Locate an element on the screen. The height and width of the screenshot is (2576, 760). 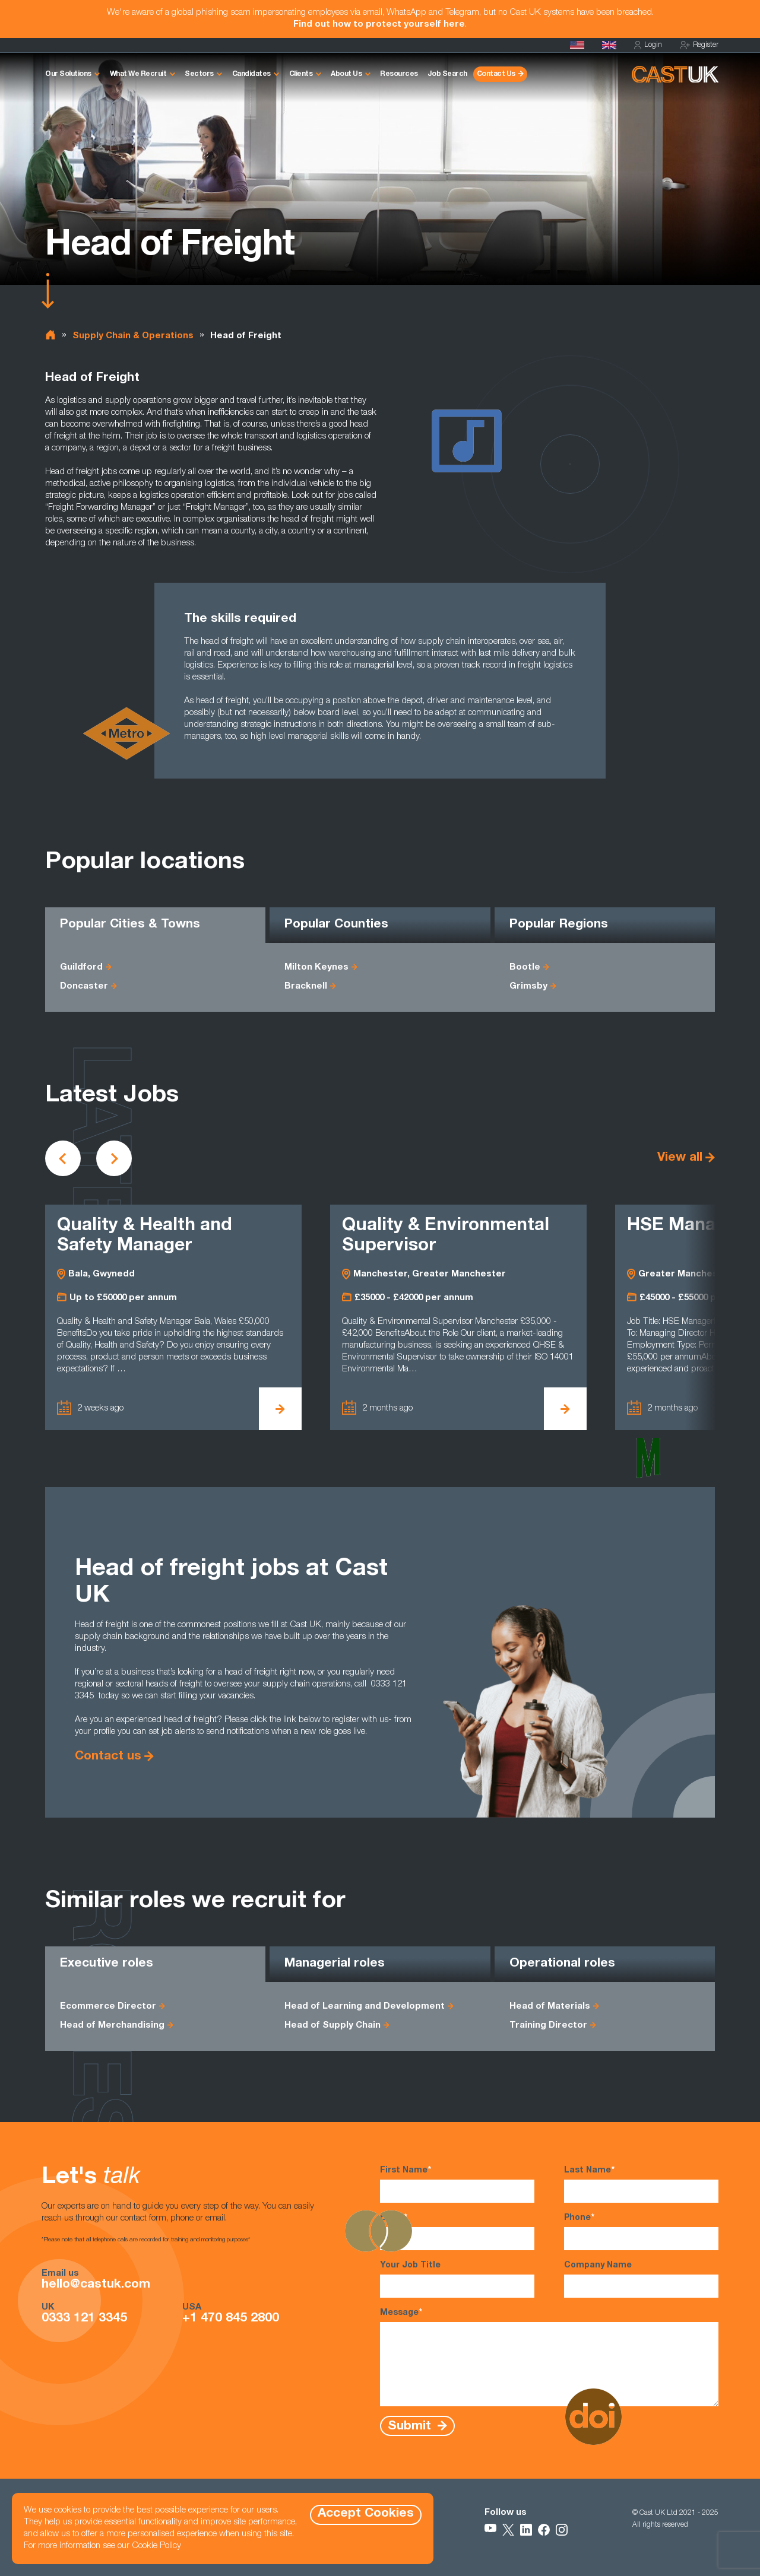
digital object identifier (DOI) logo is located at coordinates (593, 2416).